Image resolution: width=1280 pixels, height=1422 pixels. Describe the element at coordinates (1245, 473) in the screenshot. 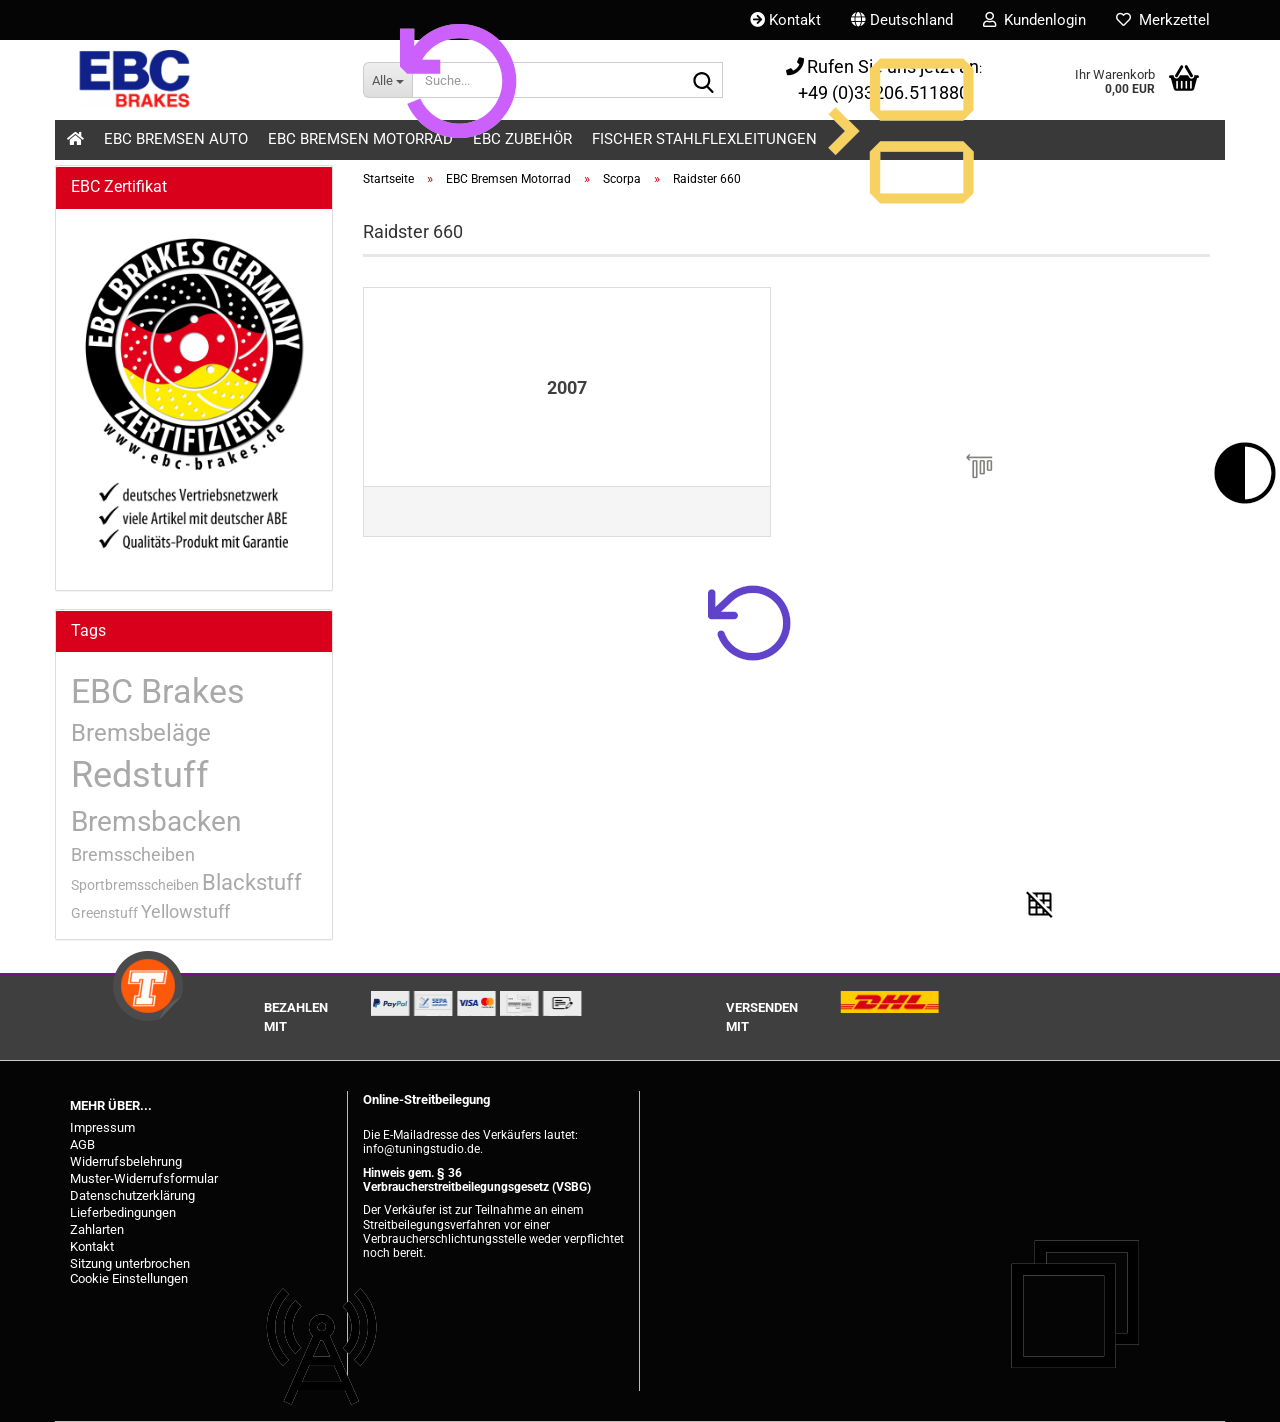

I see `toggle between light and dark theme` at that location.